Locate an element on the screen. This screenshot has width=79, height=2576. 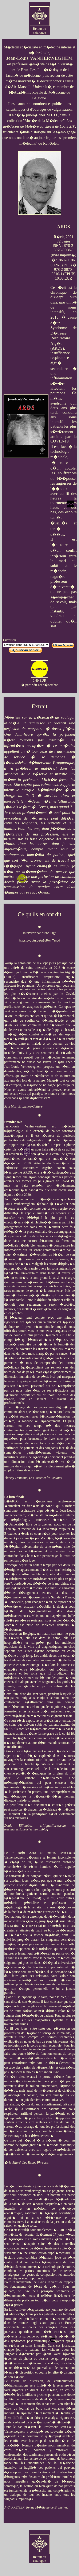
indicates image failed to load is located at coordinates (70, 504).